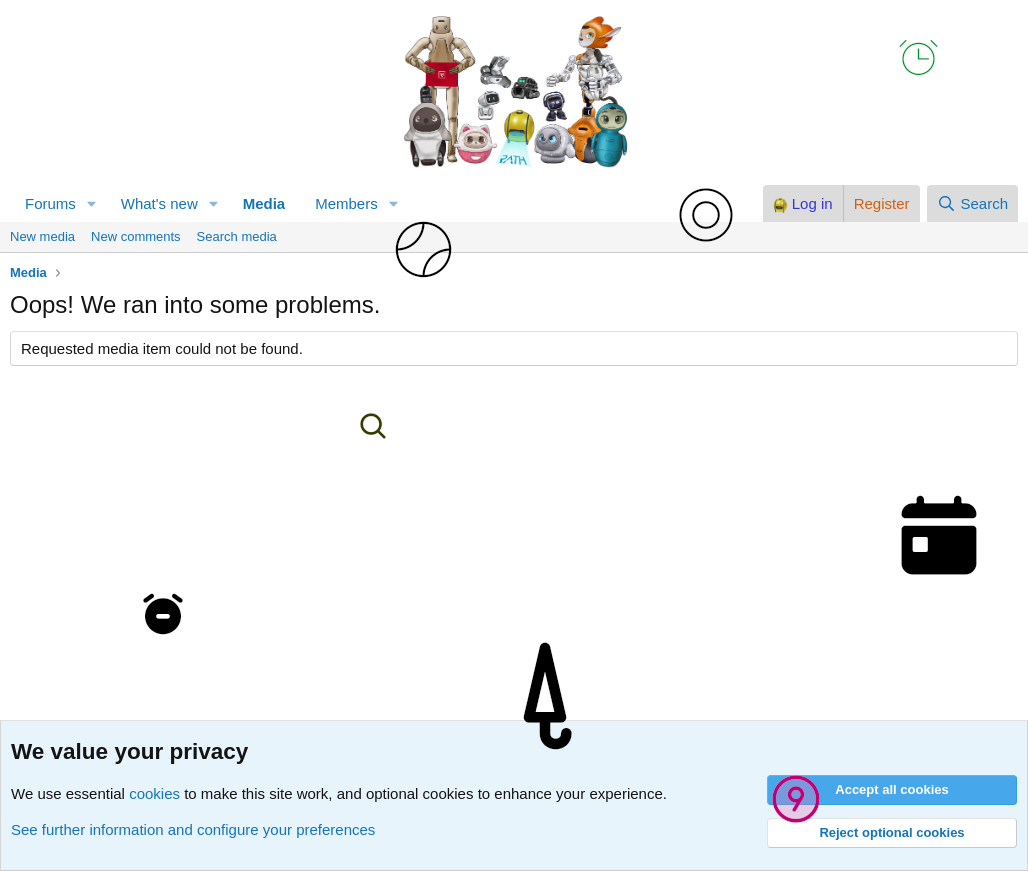 This screenshot has width=1028, height=871. What do you see at coordinates (545, 696) in the screenshot?
I see `indicates dry or clear weather conditions` at bounding box center [545, 696].